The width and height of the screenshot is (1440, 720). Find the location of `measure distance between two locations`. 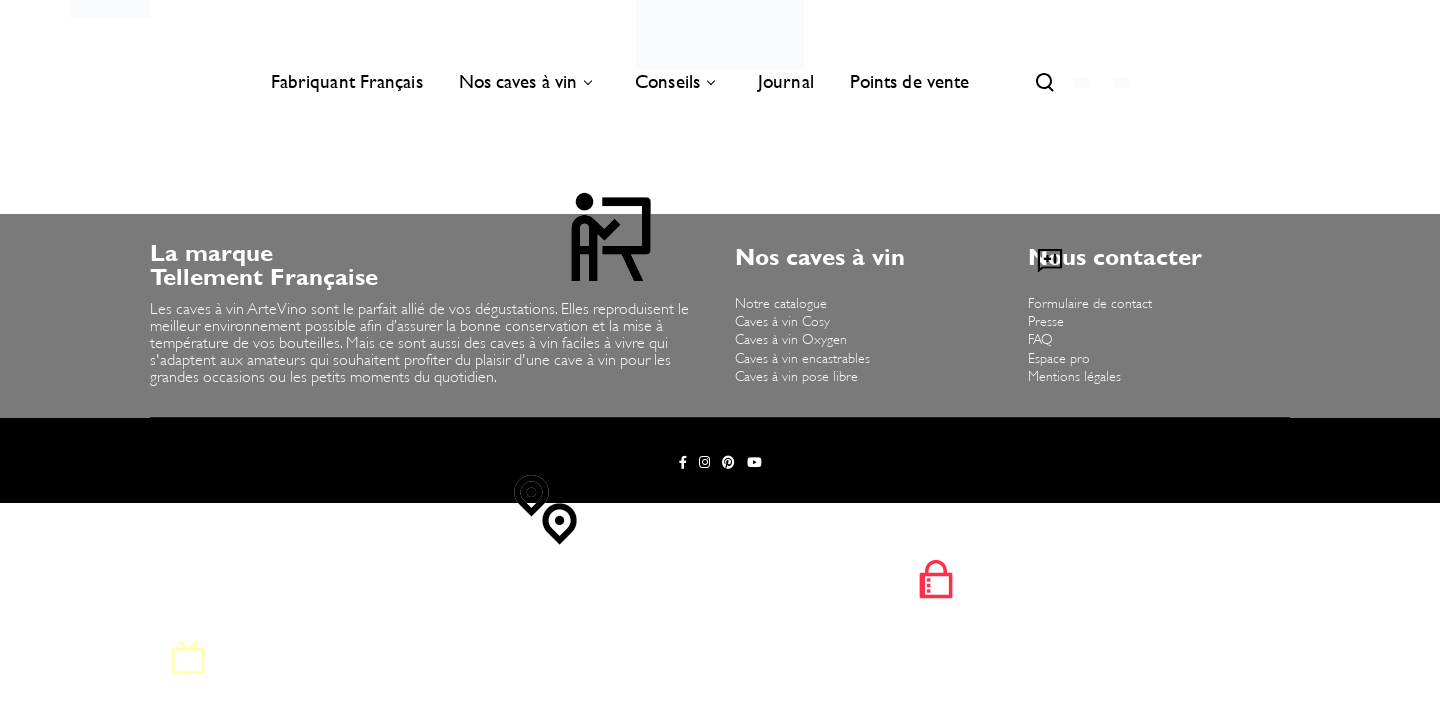

measure distance between two locations is located at coordinates (545, 509).